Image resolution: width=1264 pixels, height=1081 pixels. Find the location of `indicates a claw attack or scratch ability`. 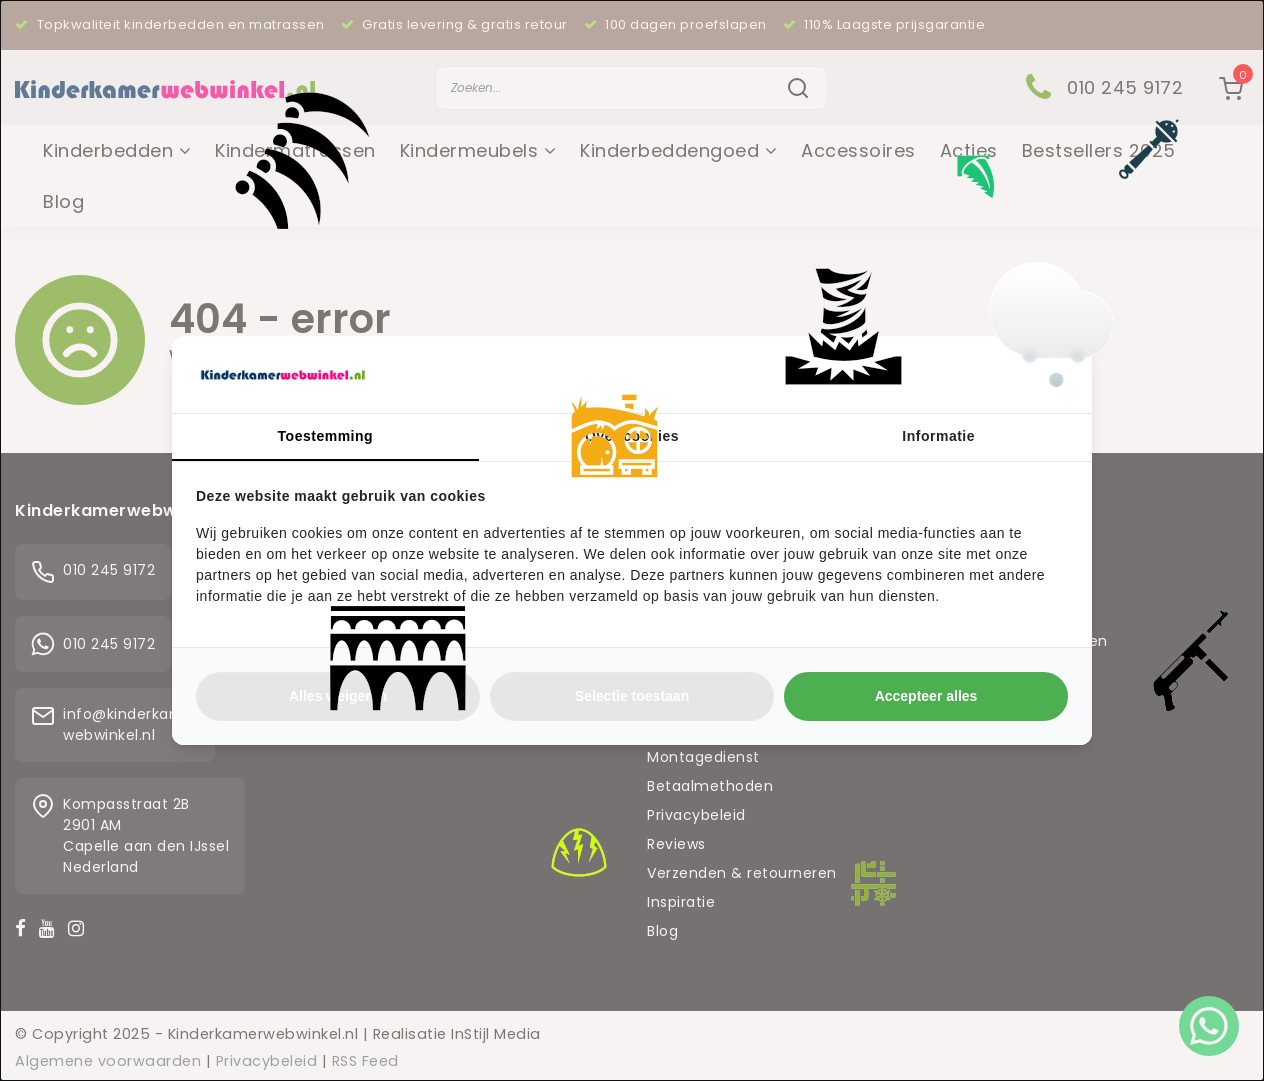

indicates a claw attack or scratch ability is located at coordinates (303, 160).